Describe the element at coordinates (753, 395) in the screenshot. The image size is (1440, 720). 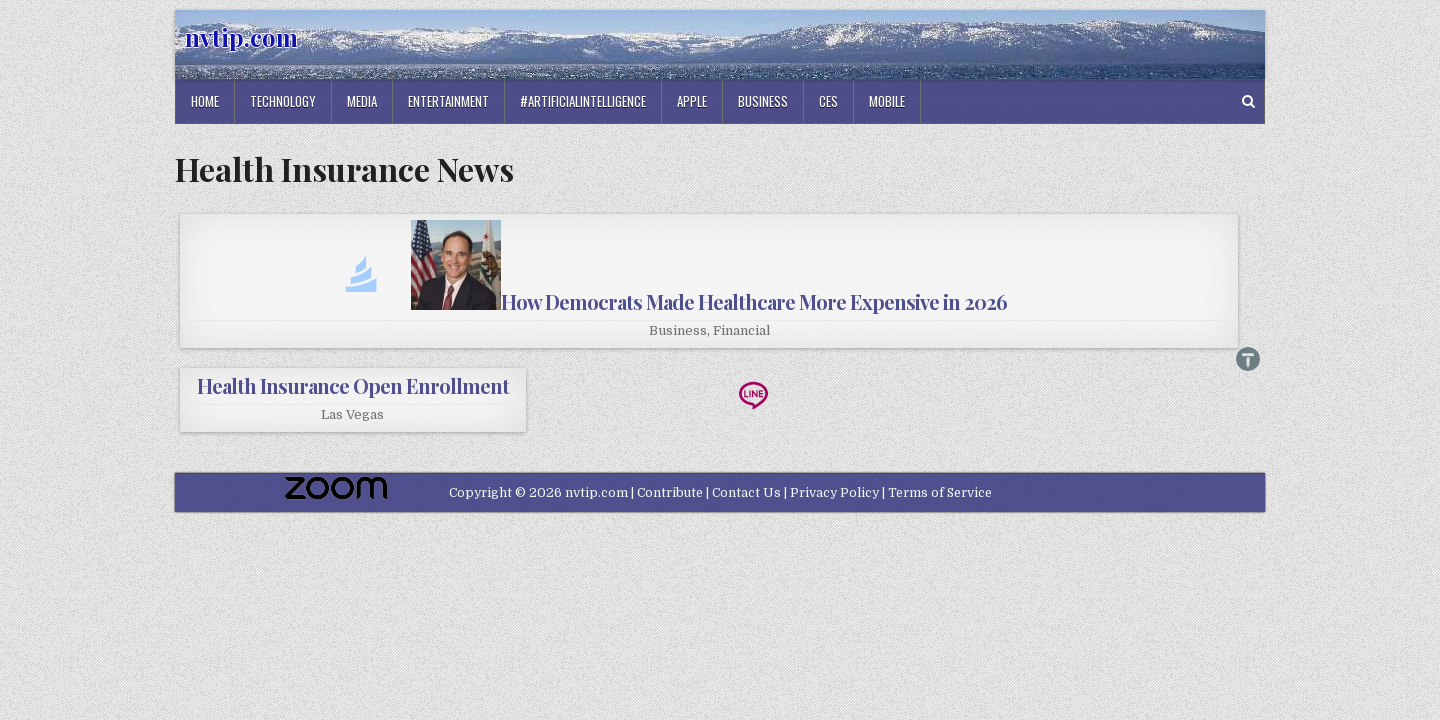
I see `open the LINE messaging app` at that location.